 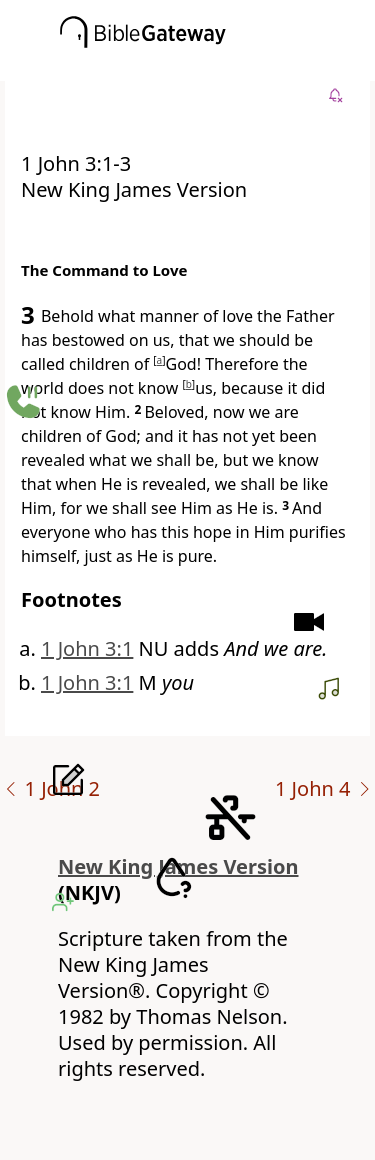 What do you see at coordinates (24, 401) in the screenshot?
I see `put current call on hold` at bounding box center [24, 401].